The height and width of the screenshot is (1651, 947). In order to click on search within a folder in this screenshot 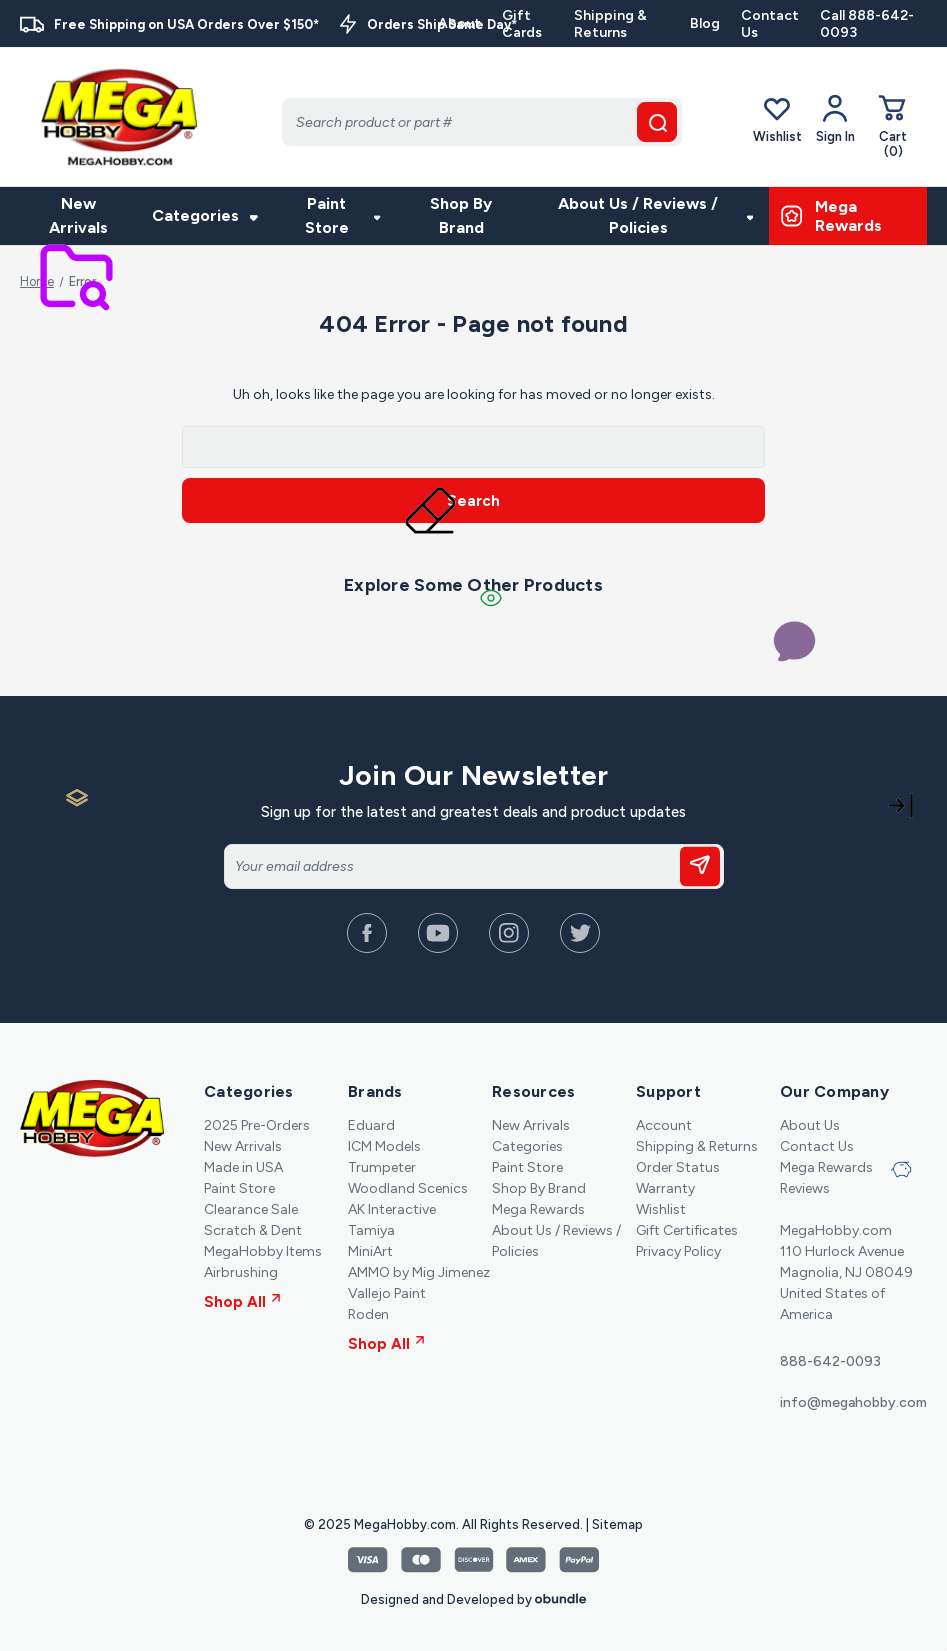, I will do `click(76, 277)`.